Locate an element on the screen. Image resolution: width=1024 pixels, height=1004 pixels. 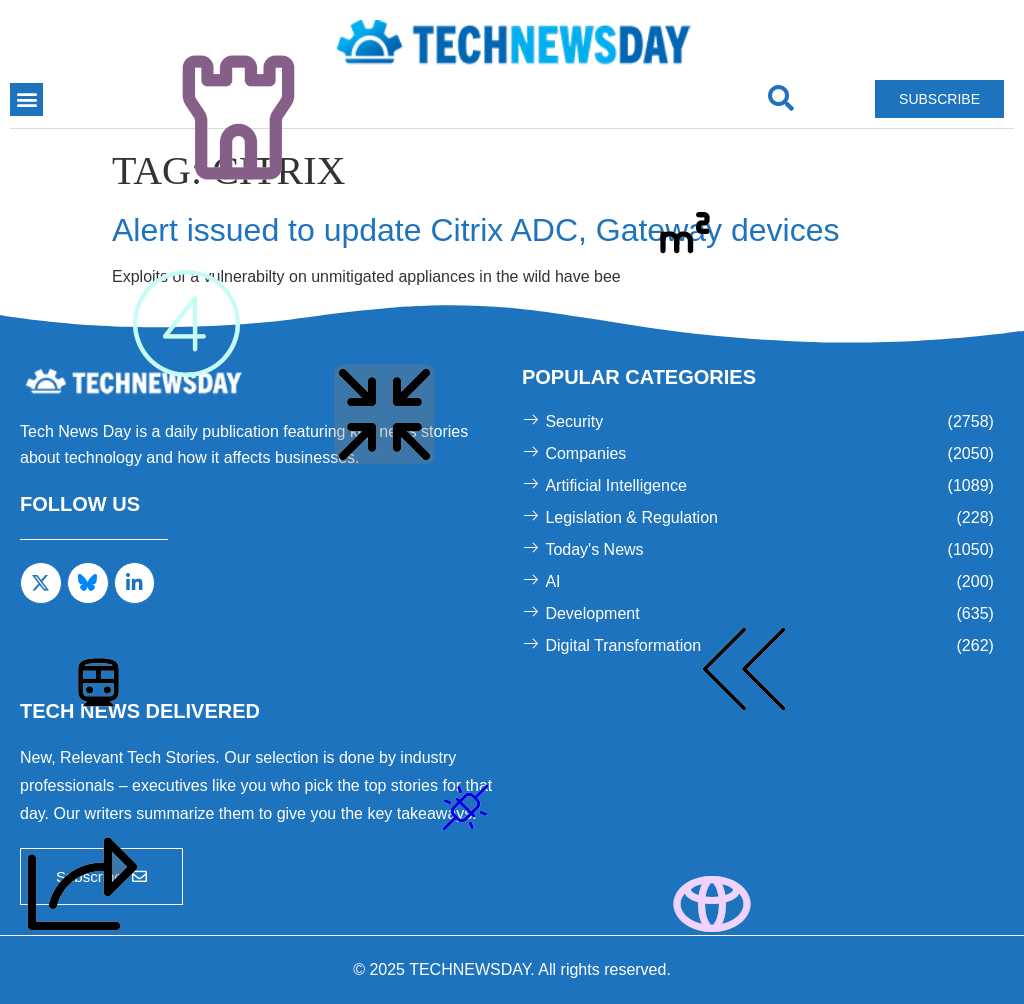
access castle or fortress-themed game is located at coordinates (238, 117).